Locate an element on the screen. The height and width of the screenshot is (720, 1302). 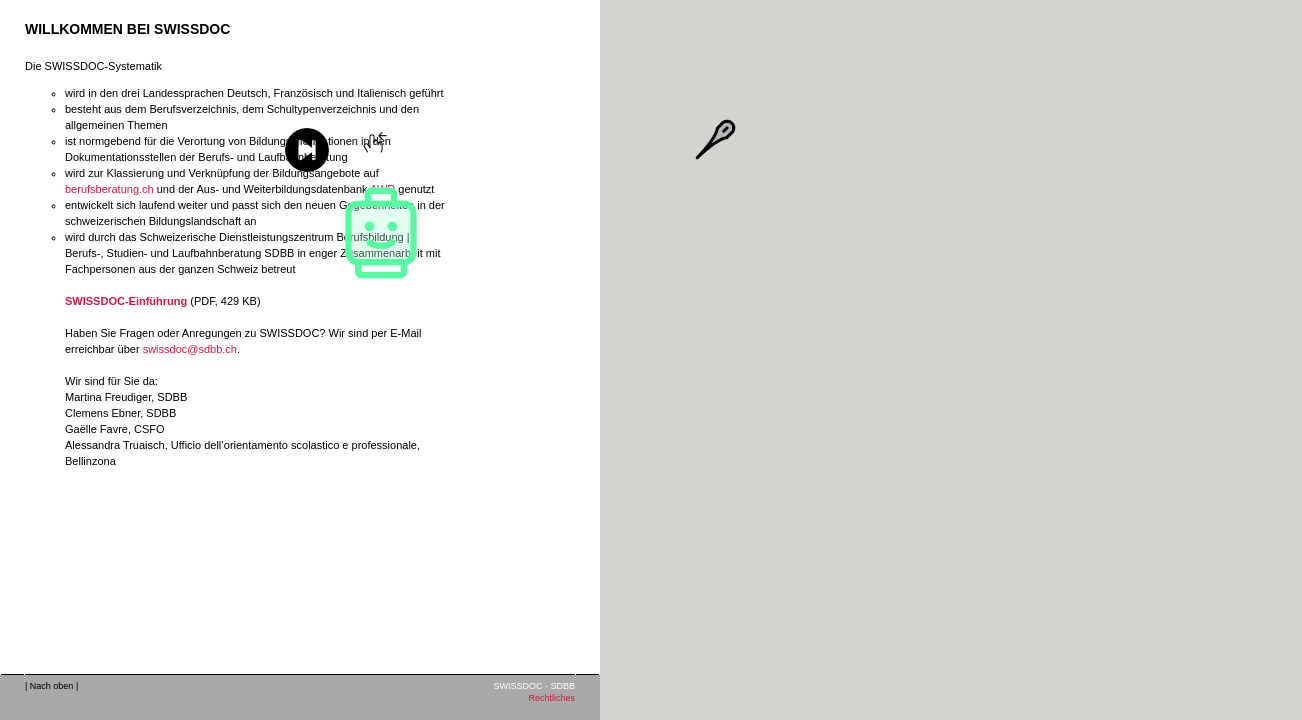
access building block or construction features is located at coordinates (381, 233).